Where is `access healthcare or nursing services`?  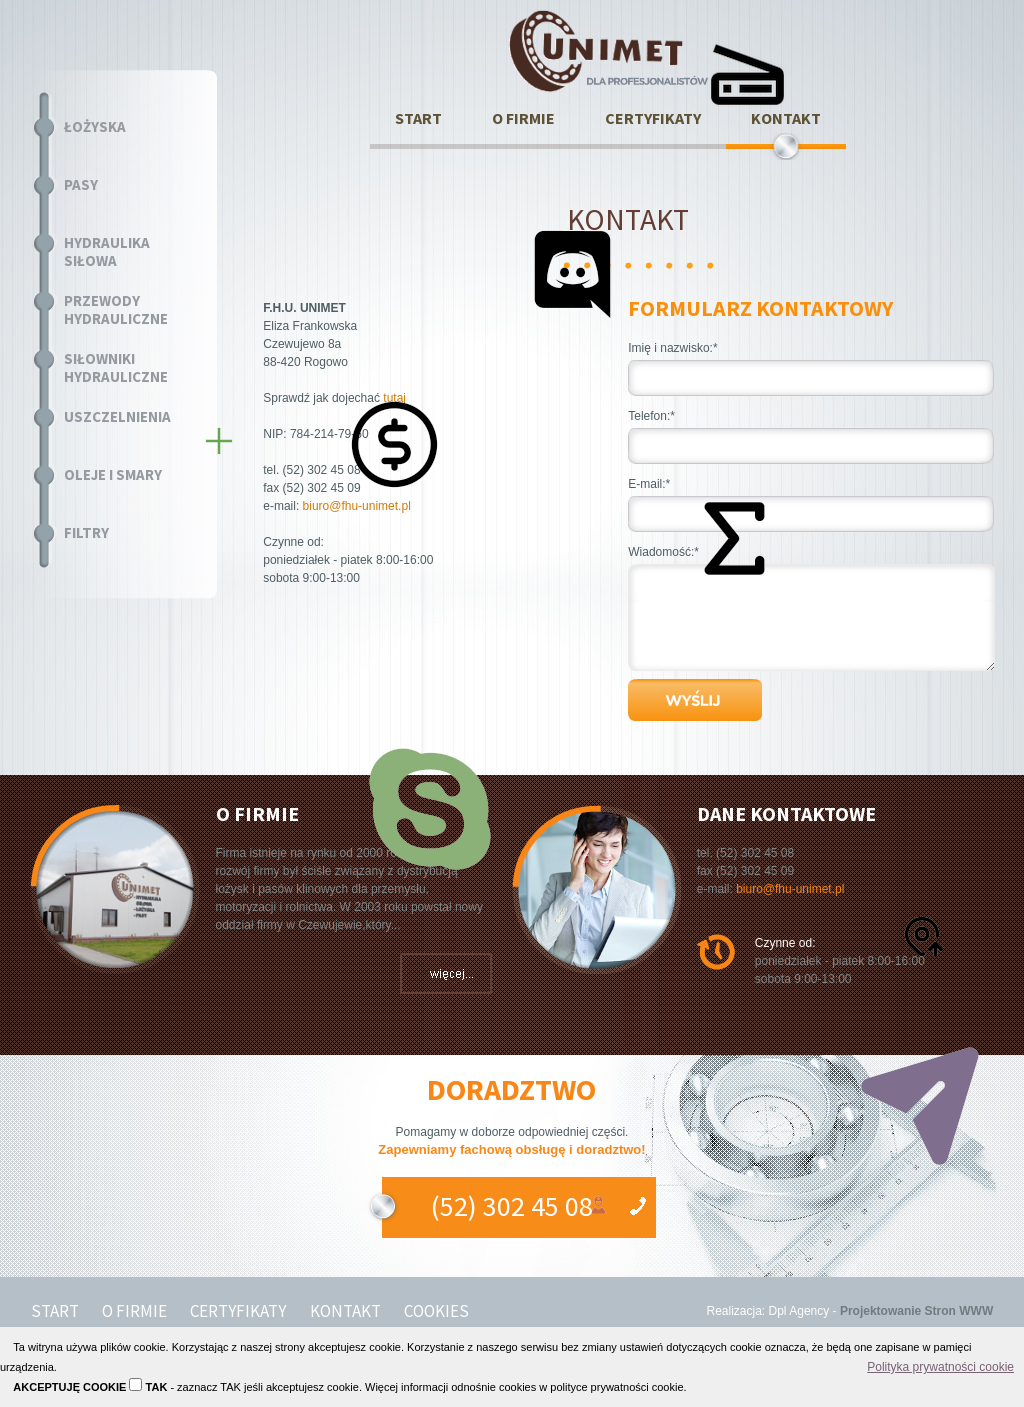 access healthcare or nursing services is located at coordinates (598, 1205).